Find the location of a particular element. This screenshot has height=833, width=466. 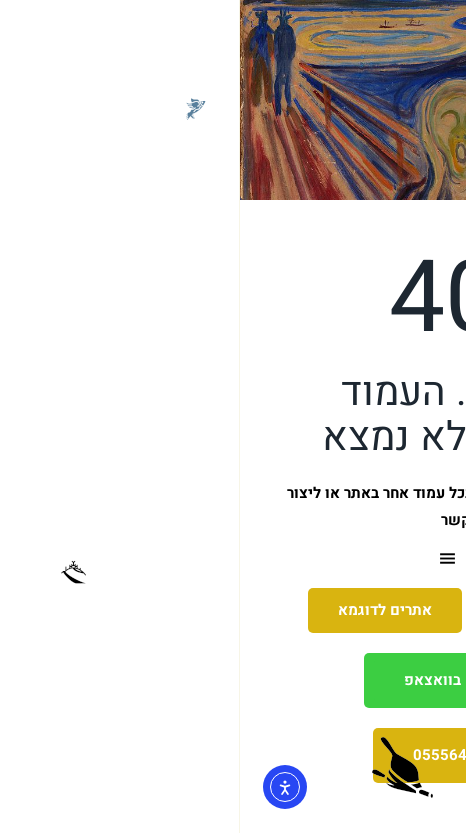

view fortified settlement or stronghold location is located at coordinates (73, 571).